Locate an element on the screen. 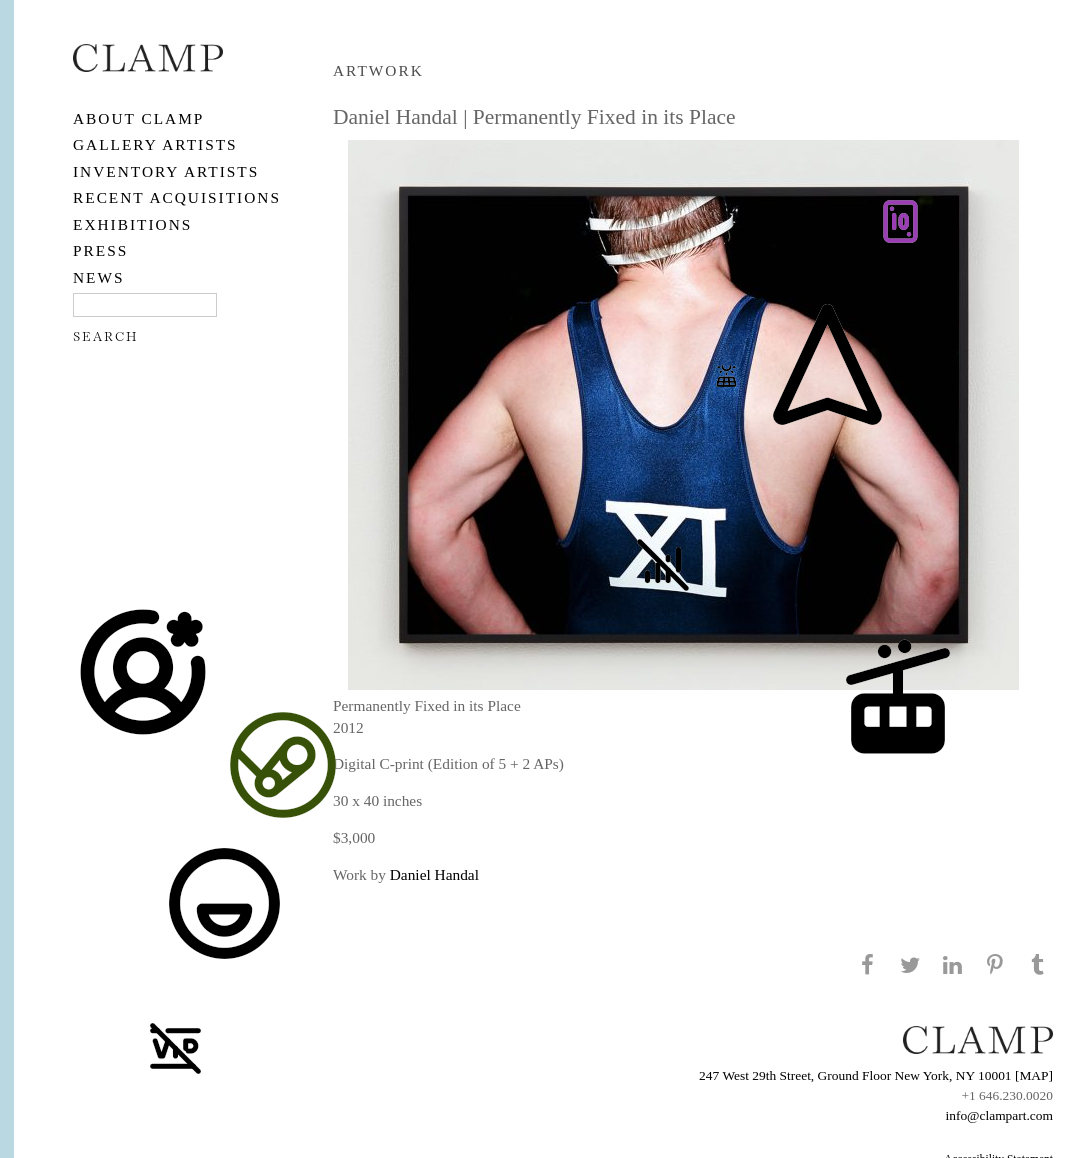  no cellular signal available is located at coordinates (663, 565).